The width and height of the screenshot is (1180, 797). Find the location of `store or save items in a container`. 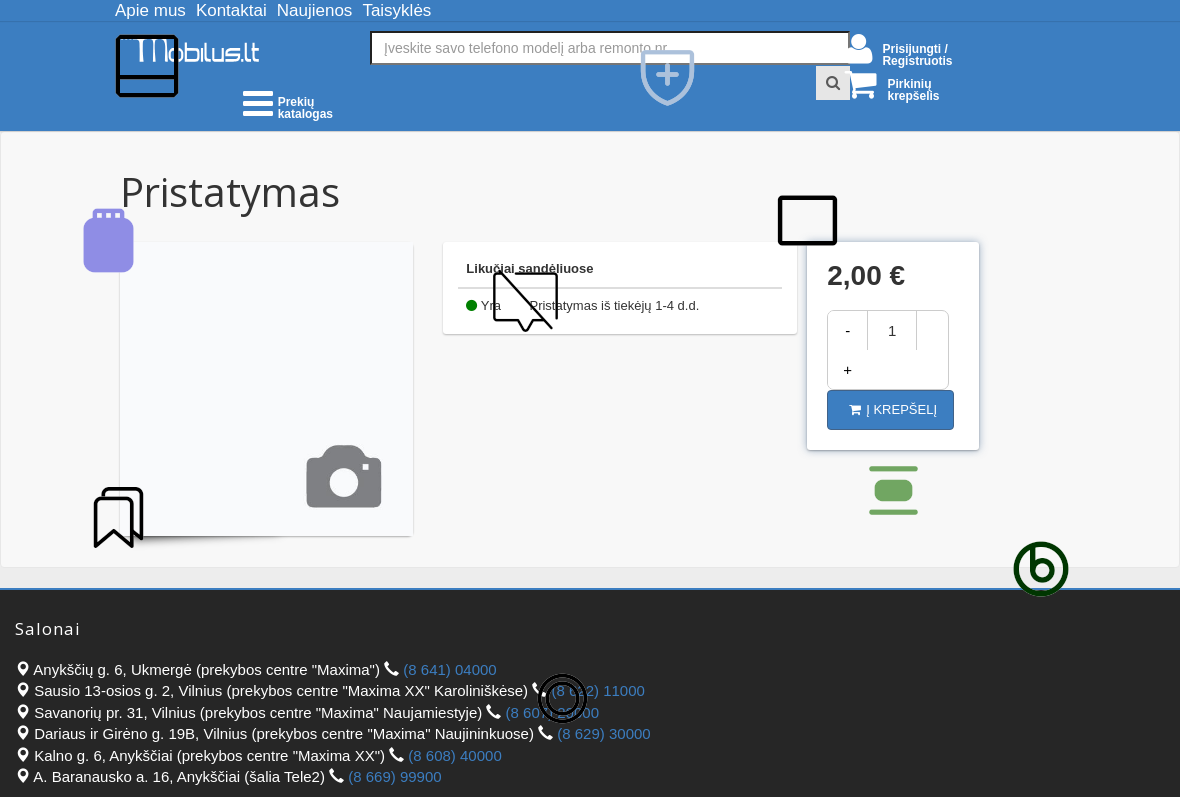

store or save items in a container is located at coordinates (108, 240).